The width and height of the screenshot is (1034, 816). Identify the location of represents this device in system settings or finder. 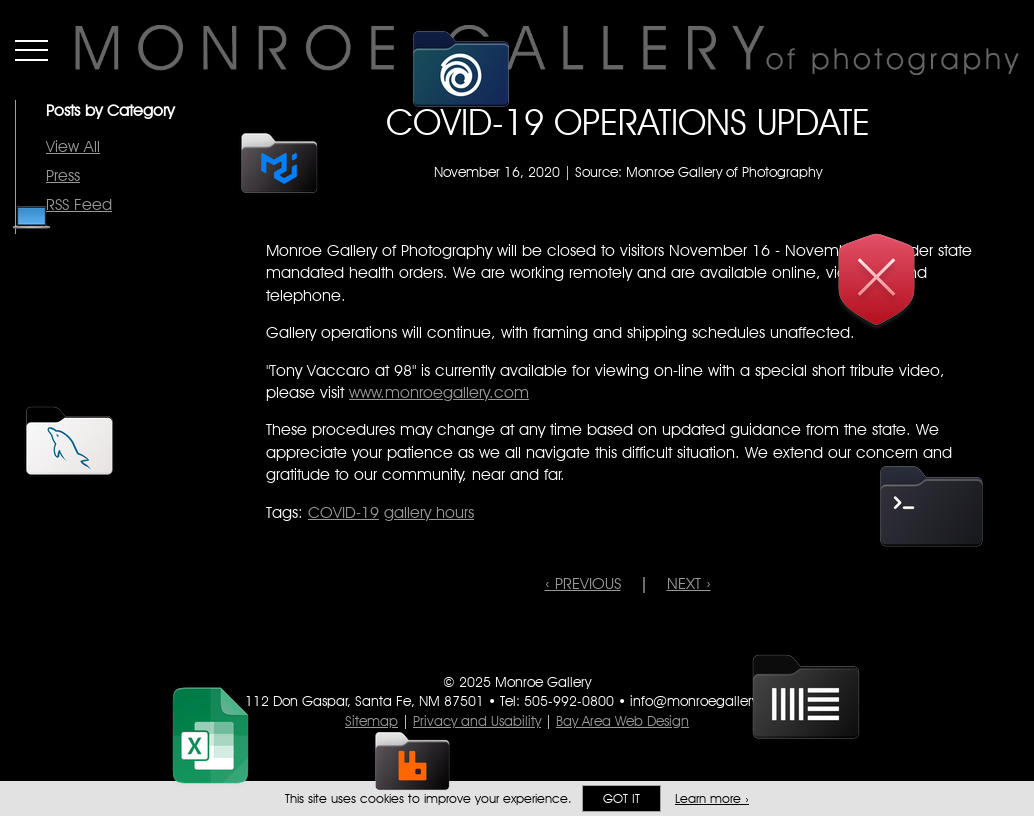
(31, 214).